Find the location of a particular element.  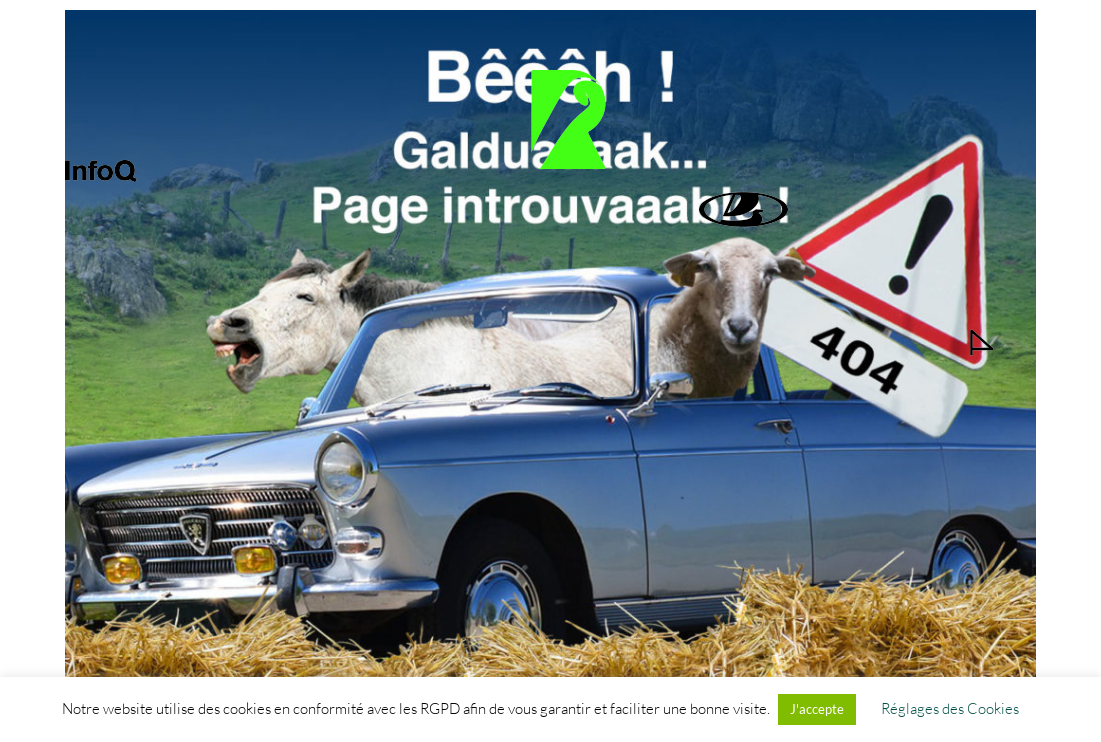

flag an item for review or attention is located at coordinates (980, 342).